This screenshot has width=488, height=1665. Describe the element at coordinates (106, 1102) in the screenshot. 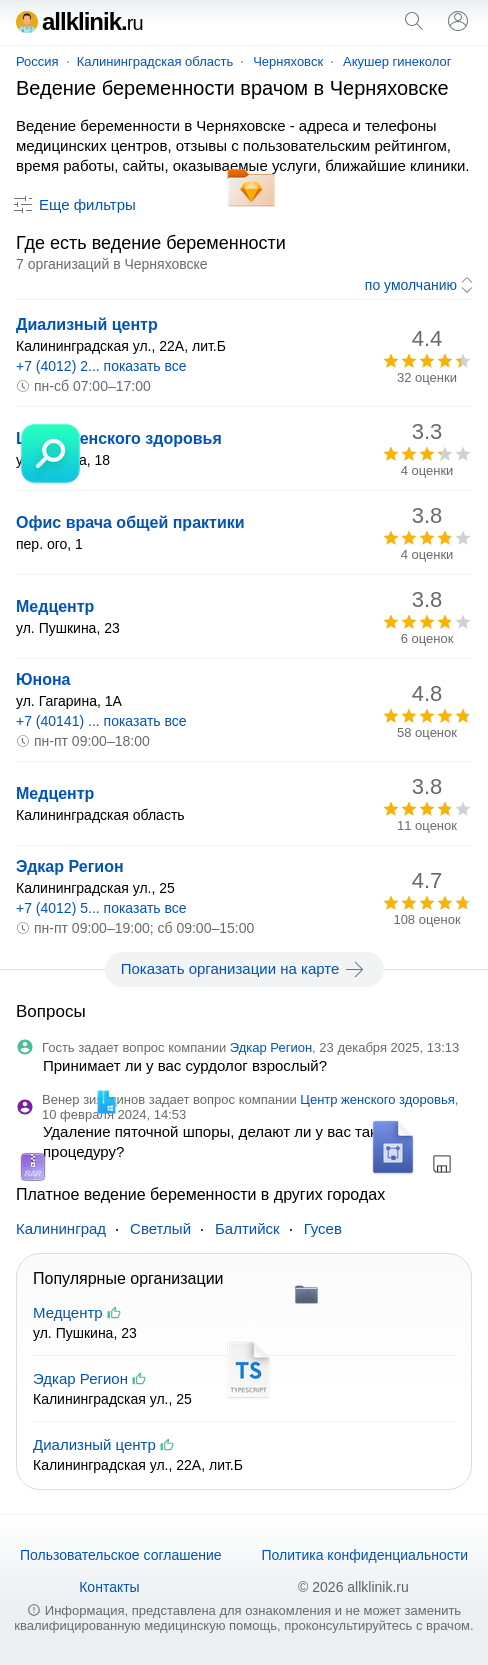

I see `a compressed windows executable file` at that location.